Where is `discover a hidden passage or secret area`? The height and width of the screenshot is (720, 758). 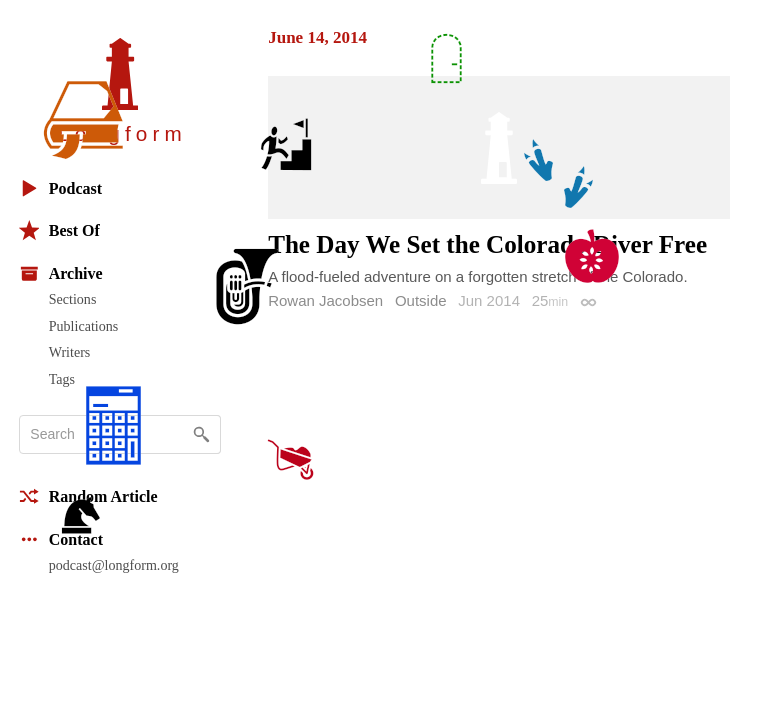
discover a hidden passage or secret area is located at coordinates (446, 58).